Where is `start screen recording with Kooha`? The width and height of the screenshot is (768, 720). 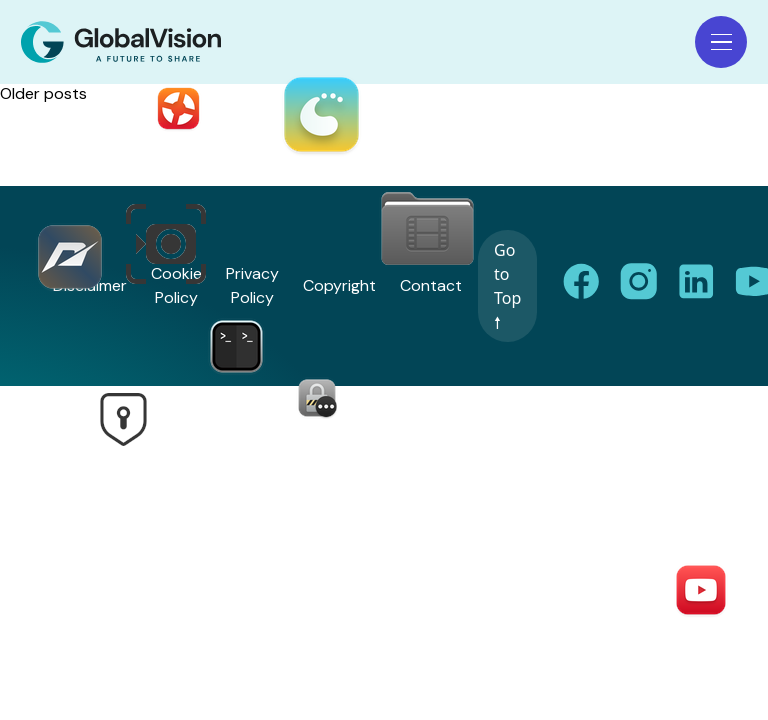
start screen recording with Kooha is located at coordinates (166, 244).